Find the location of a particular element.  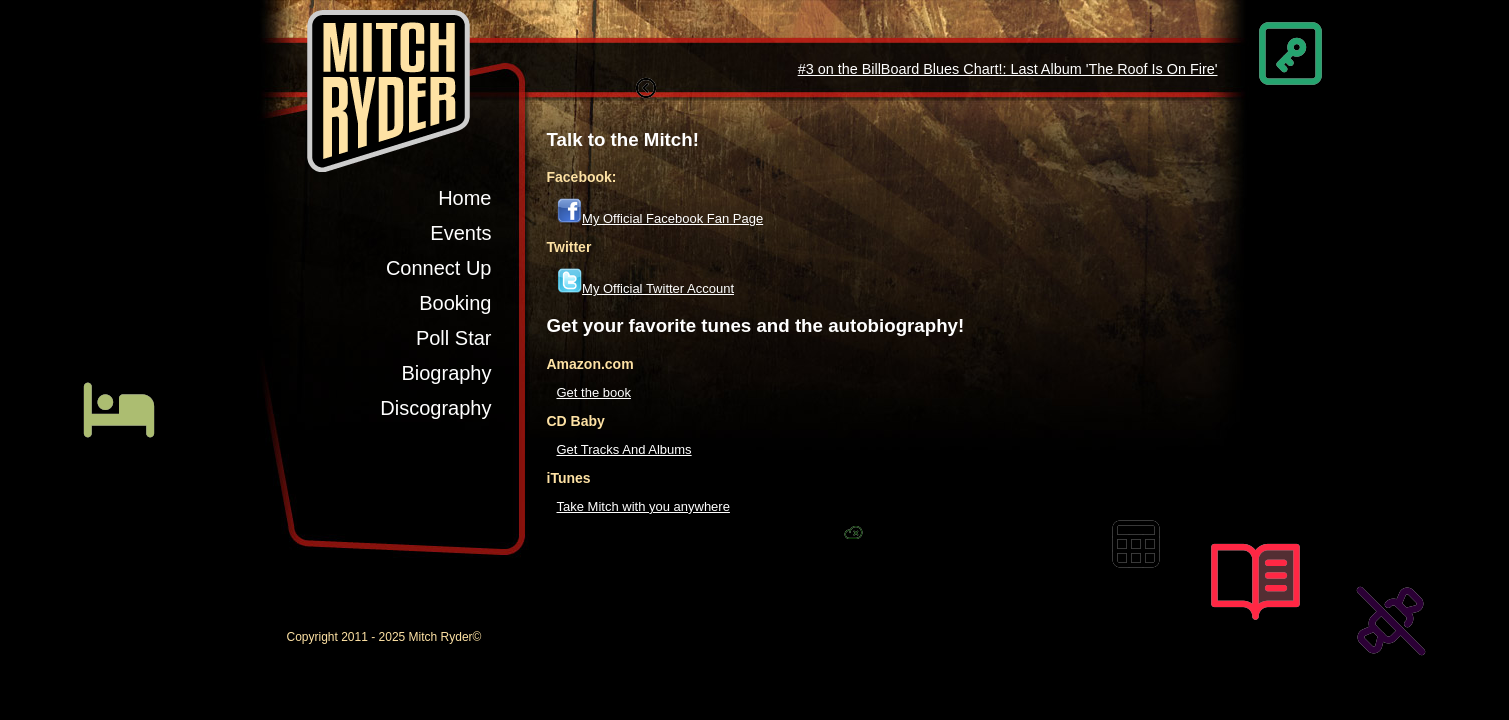

go back to the previous screen is located at coordinates (646, 88).